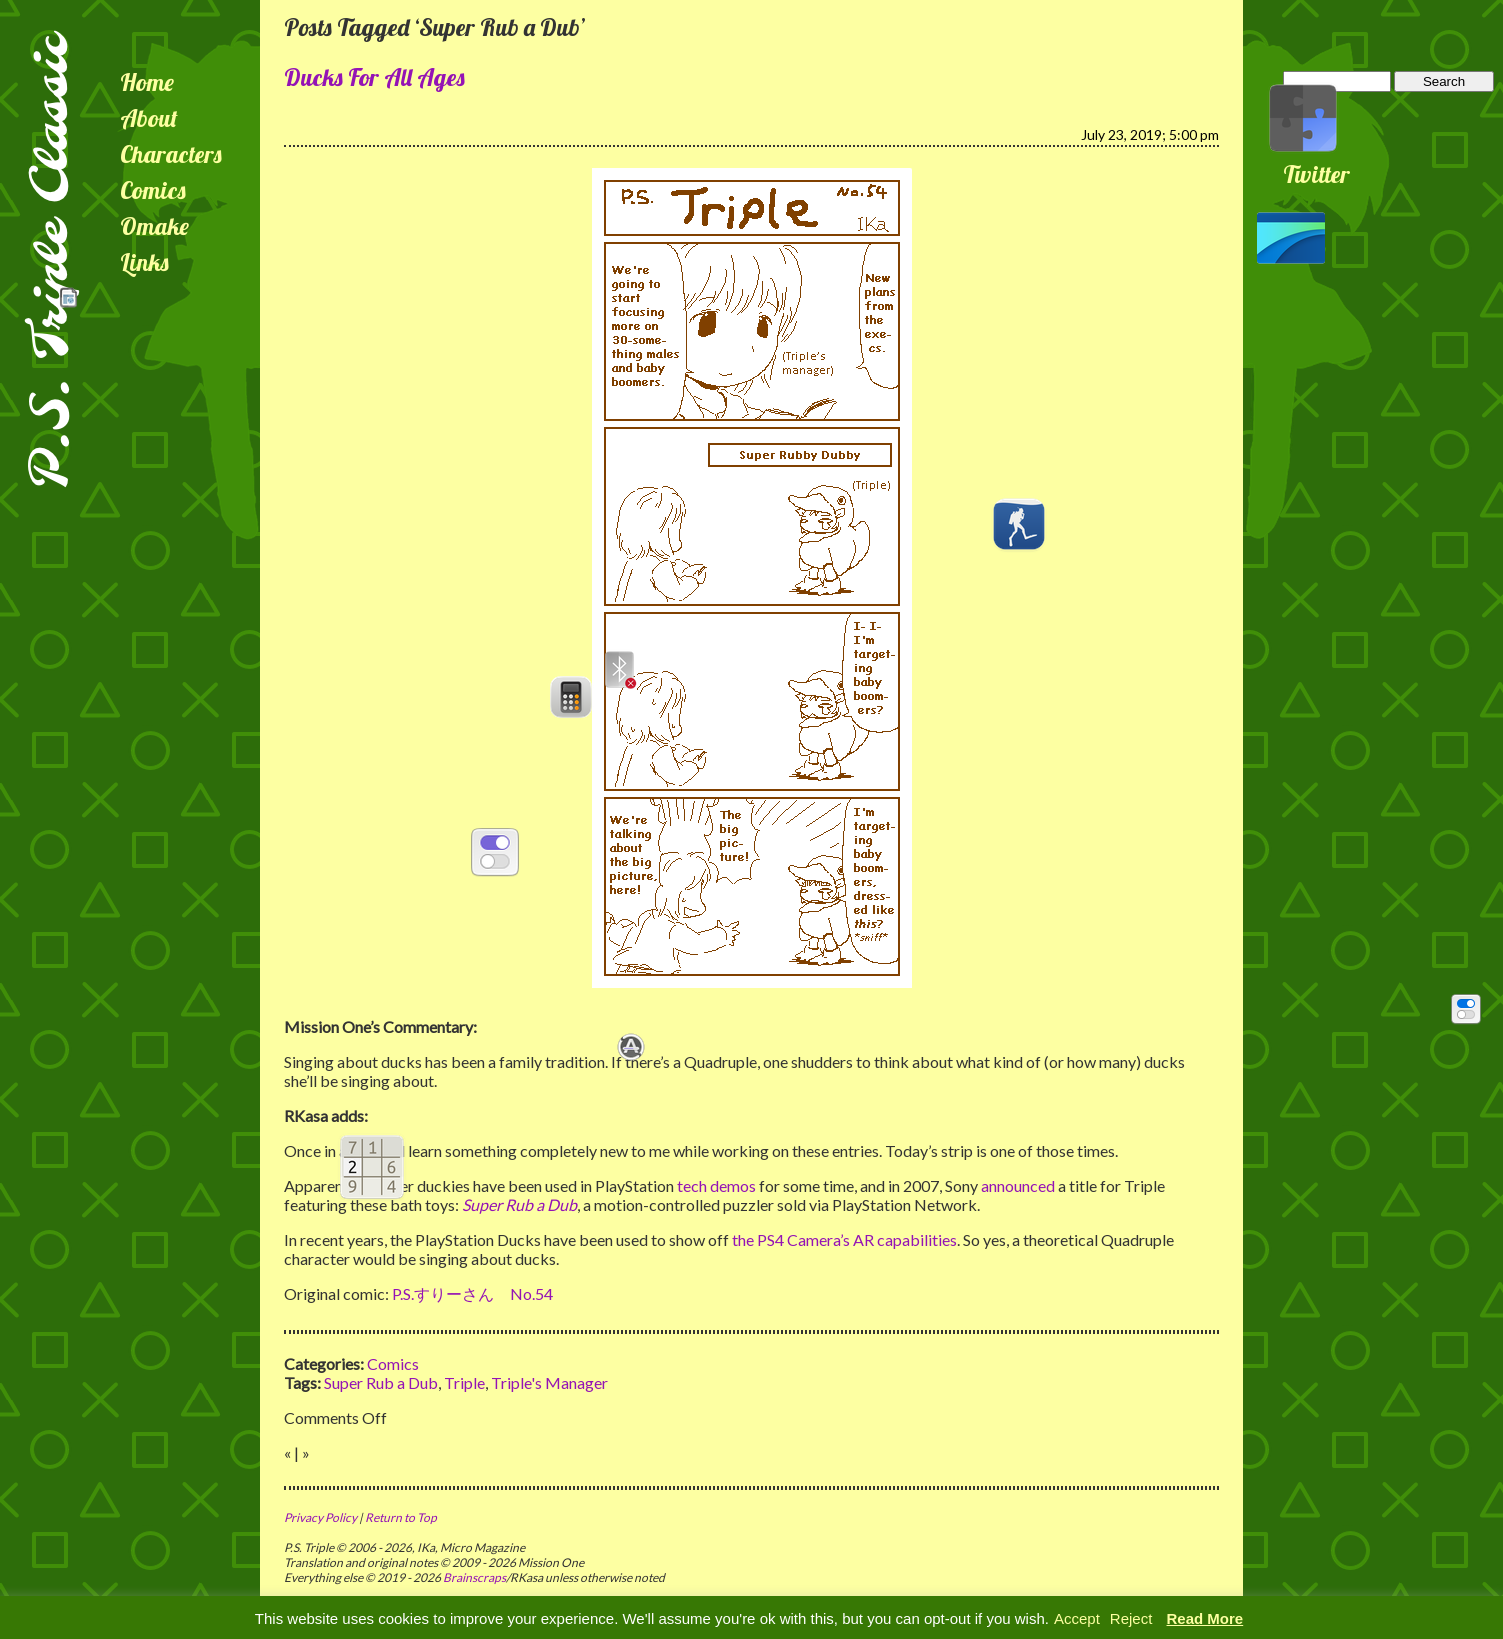  What do you see at coordinates (372, 1167) in the screenshot?
I see `launch the sudoku puzzle game` at bounding box center [372, 1167].